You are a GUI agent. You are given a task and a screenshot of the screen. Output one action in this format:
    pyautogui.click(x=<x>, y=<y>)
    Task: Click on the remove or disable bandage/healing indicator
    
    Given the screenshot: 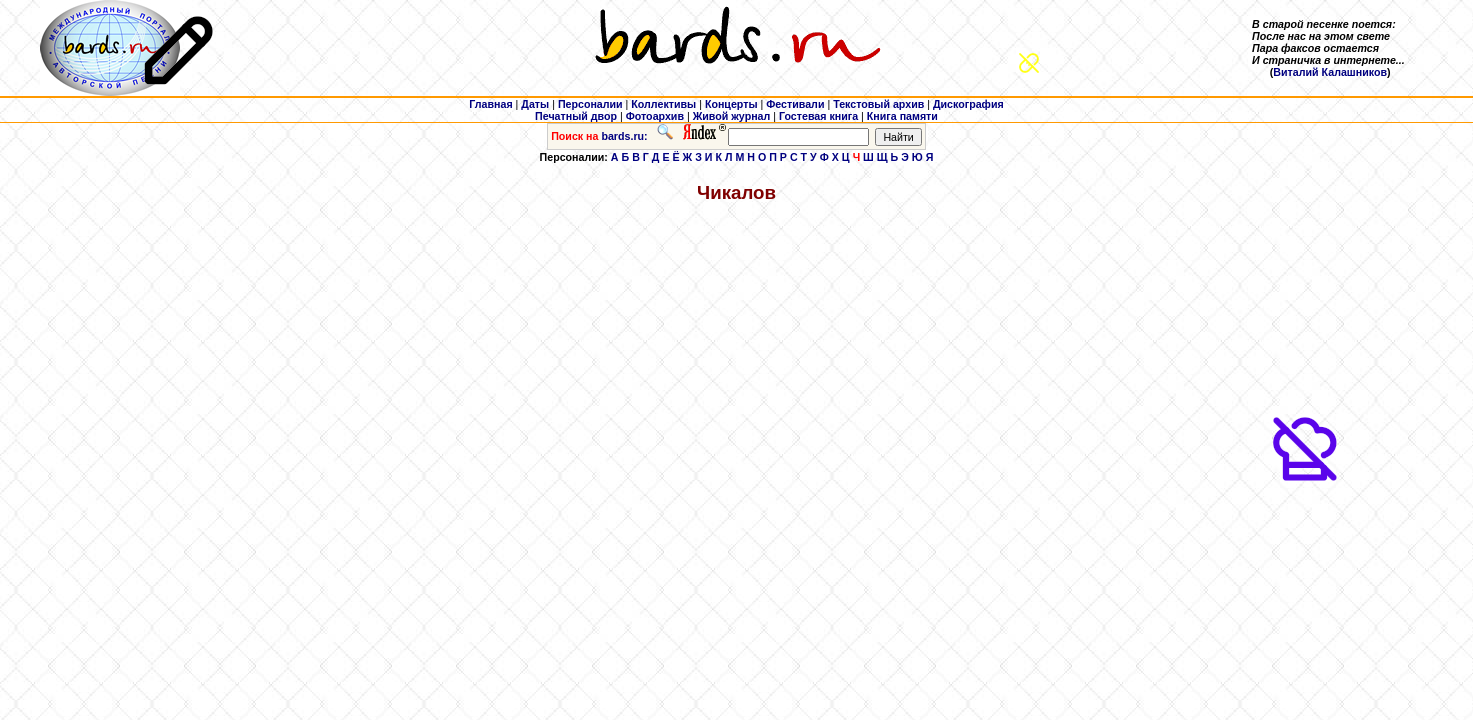 What is the action you would take?
    pyautogui.click(x=1029, y=63)
    